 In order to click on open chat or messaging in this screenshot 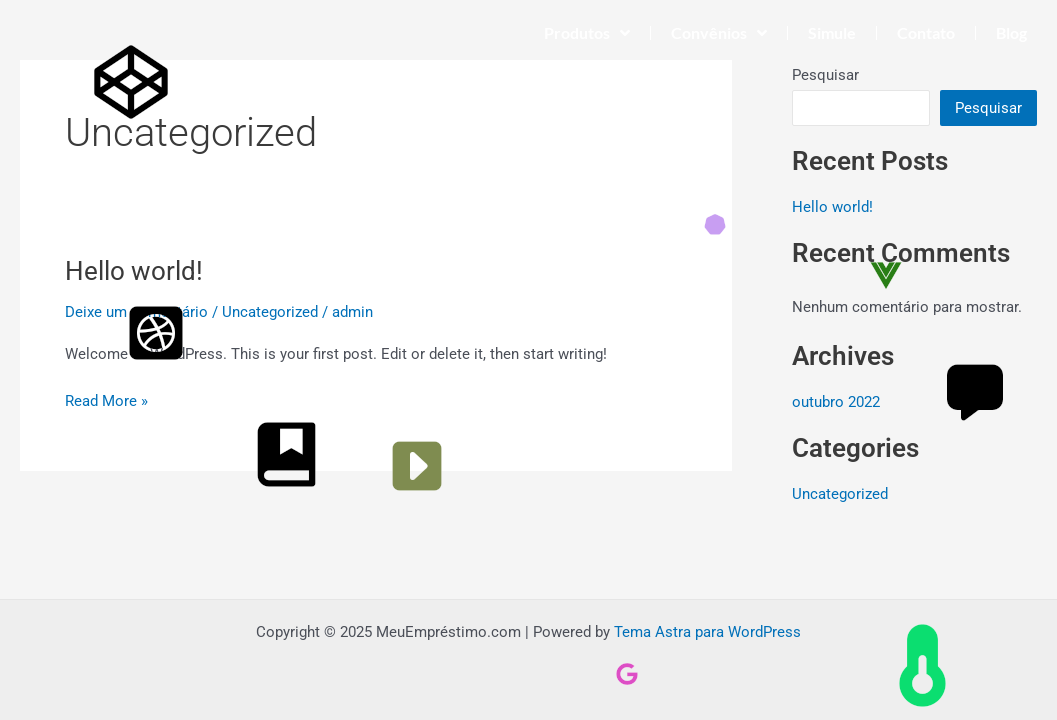, I will do `click(975, 389)`.